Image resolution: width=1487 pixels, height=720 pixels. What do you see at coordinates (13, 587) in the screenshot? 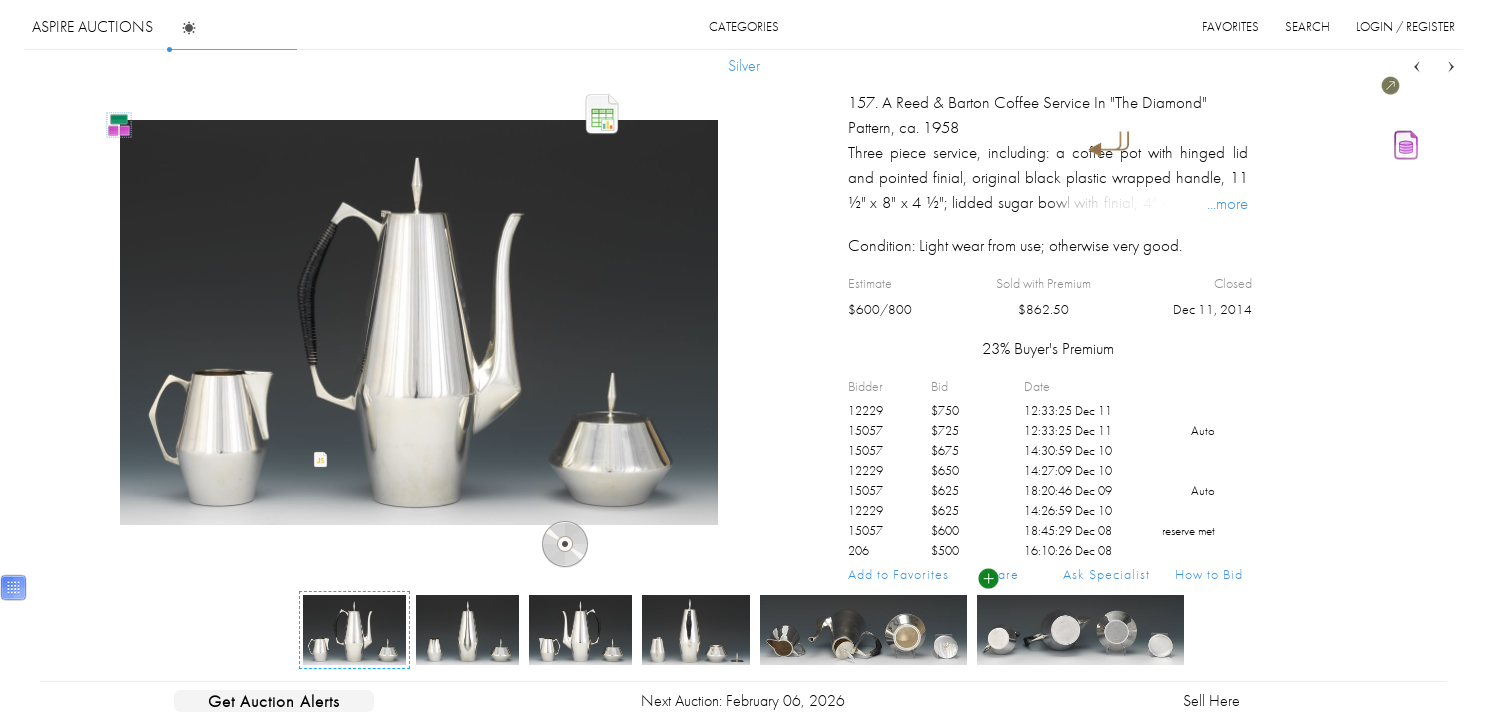
I see `view other applications` at bounding box center [13, 587].